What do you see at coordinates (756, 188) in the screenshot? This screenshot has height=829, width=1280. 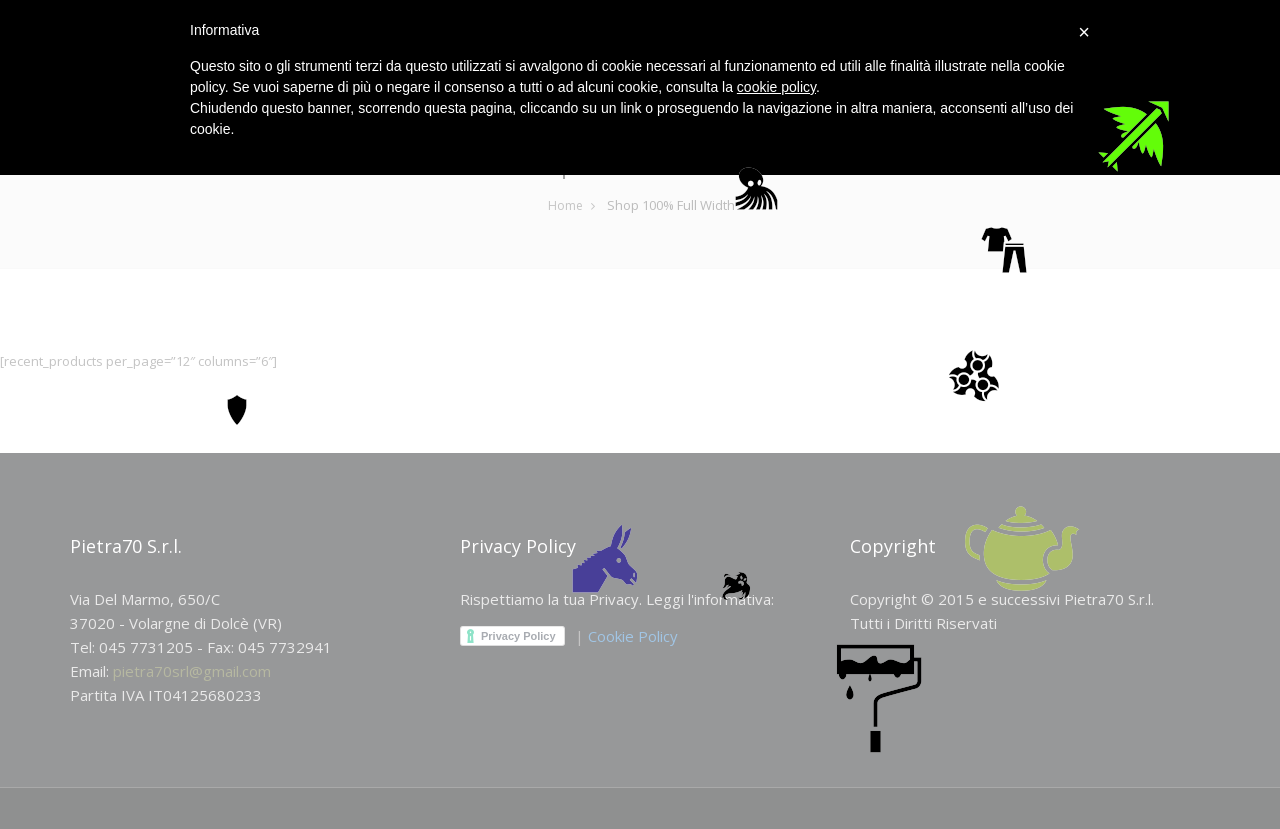 I see `squid or octopus creature icon for a game` at bounding box center [756, 188].